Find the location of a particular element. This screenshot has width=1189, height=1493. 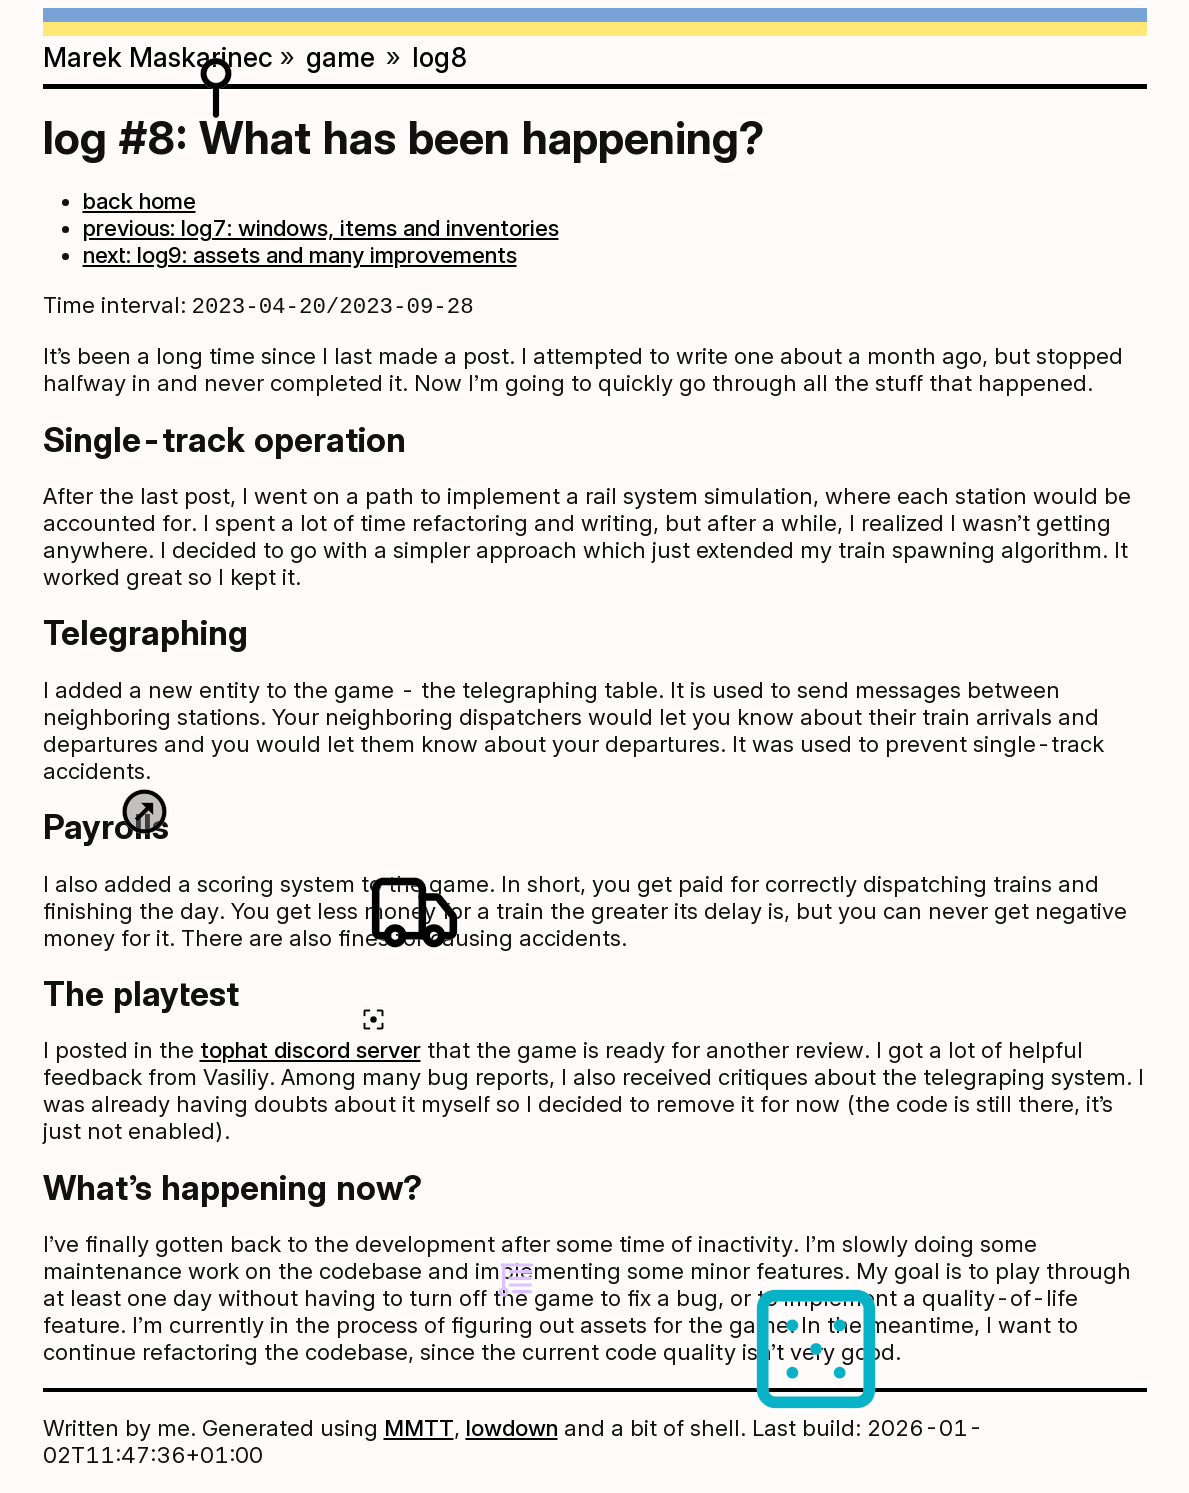

track your delivery or shipment is located at coordinates (414, 912).